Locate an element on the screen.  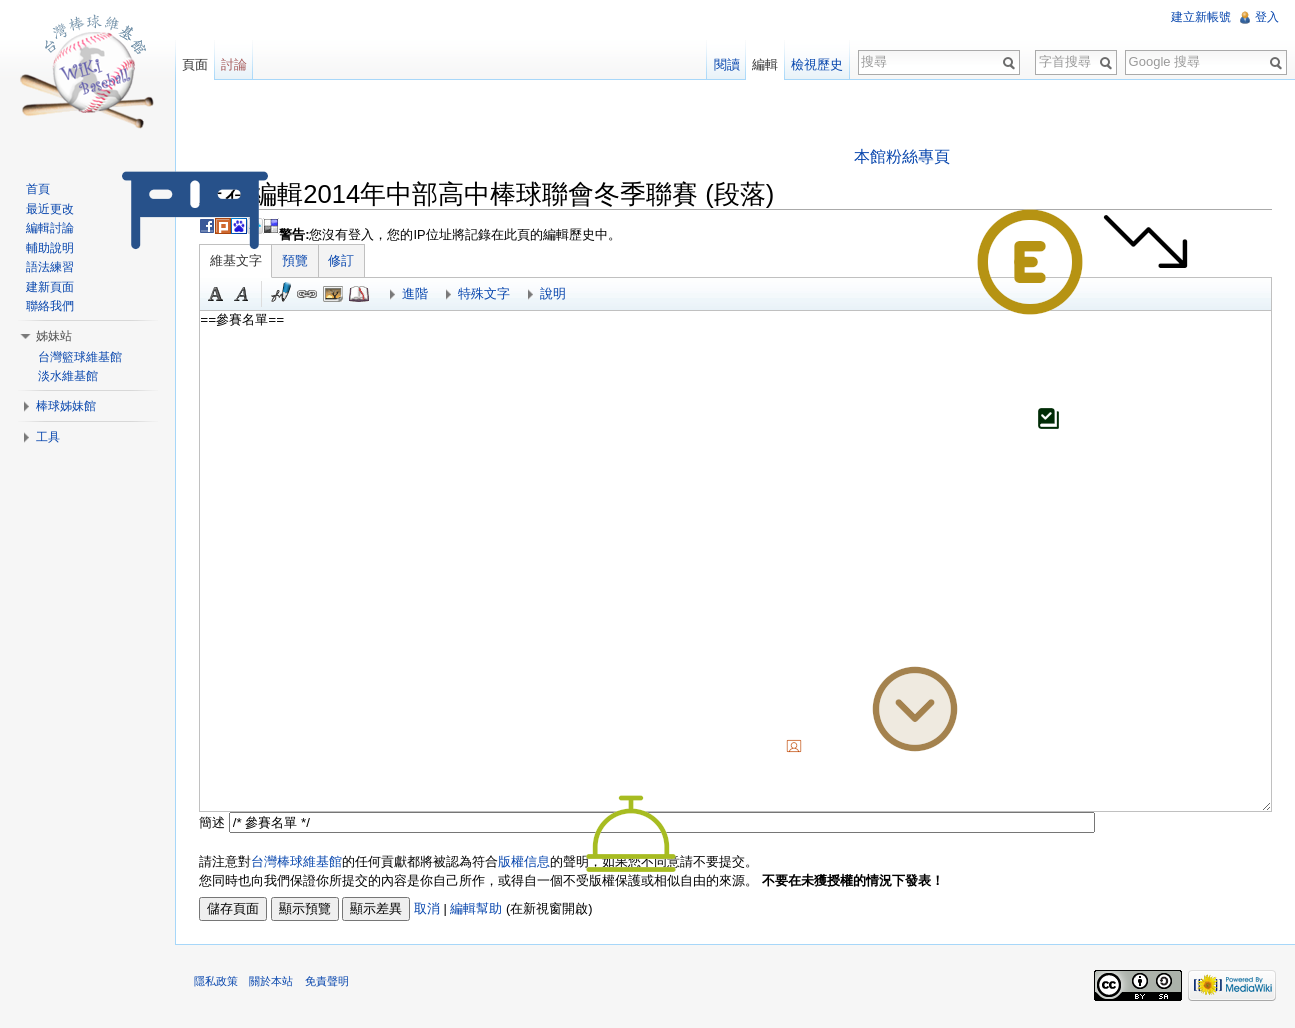
request assistance or service is located at coordinates (631, 837).